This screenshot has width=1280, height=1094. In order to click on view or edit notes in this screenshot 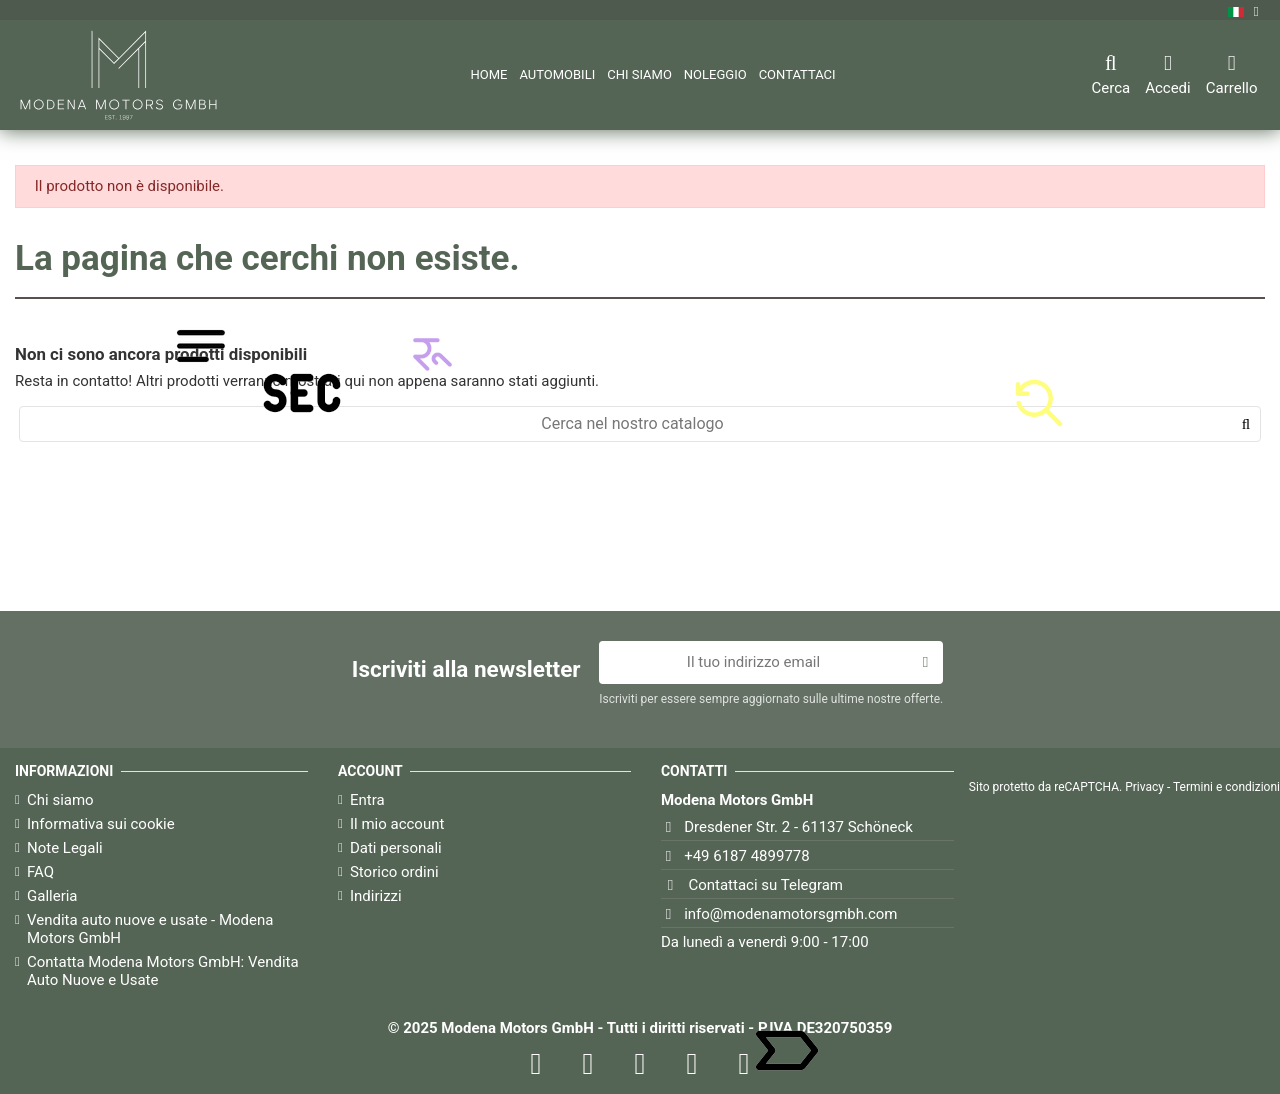, I will do `click(201, 346)`.